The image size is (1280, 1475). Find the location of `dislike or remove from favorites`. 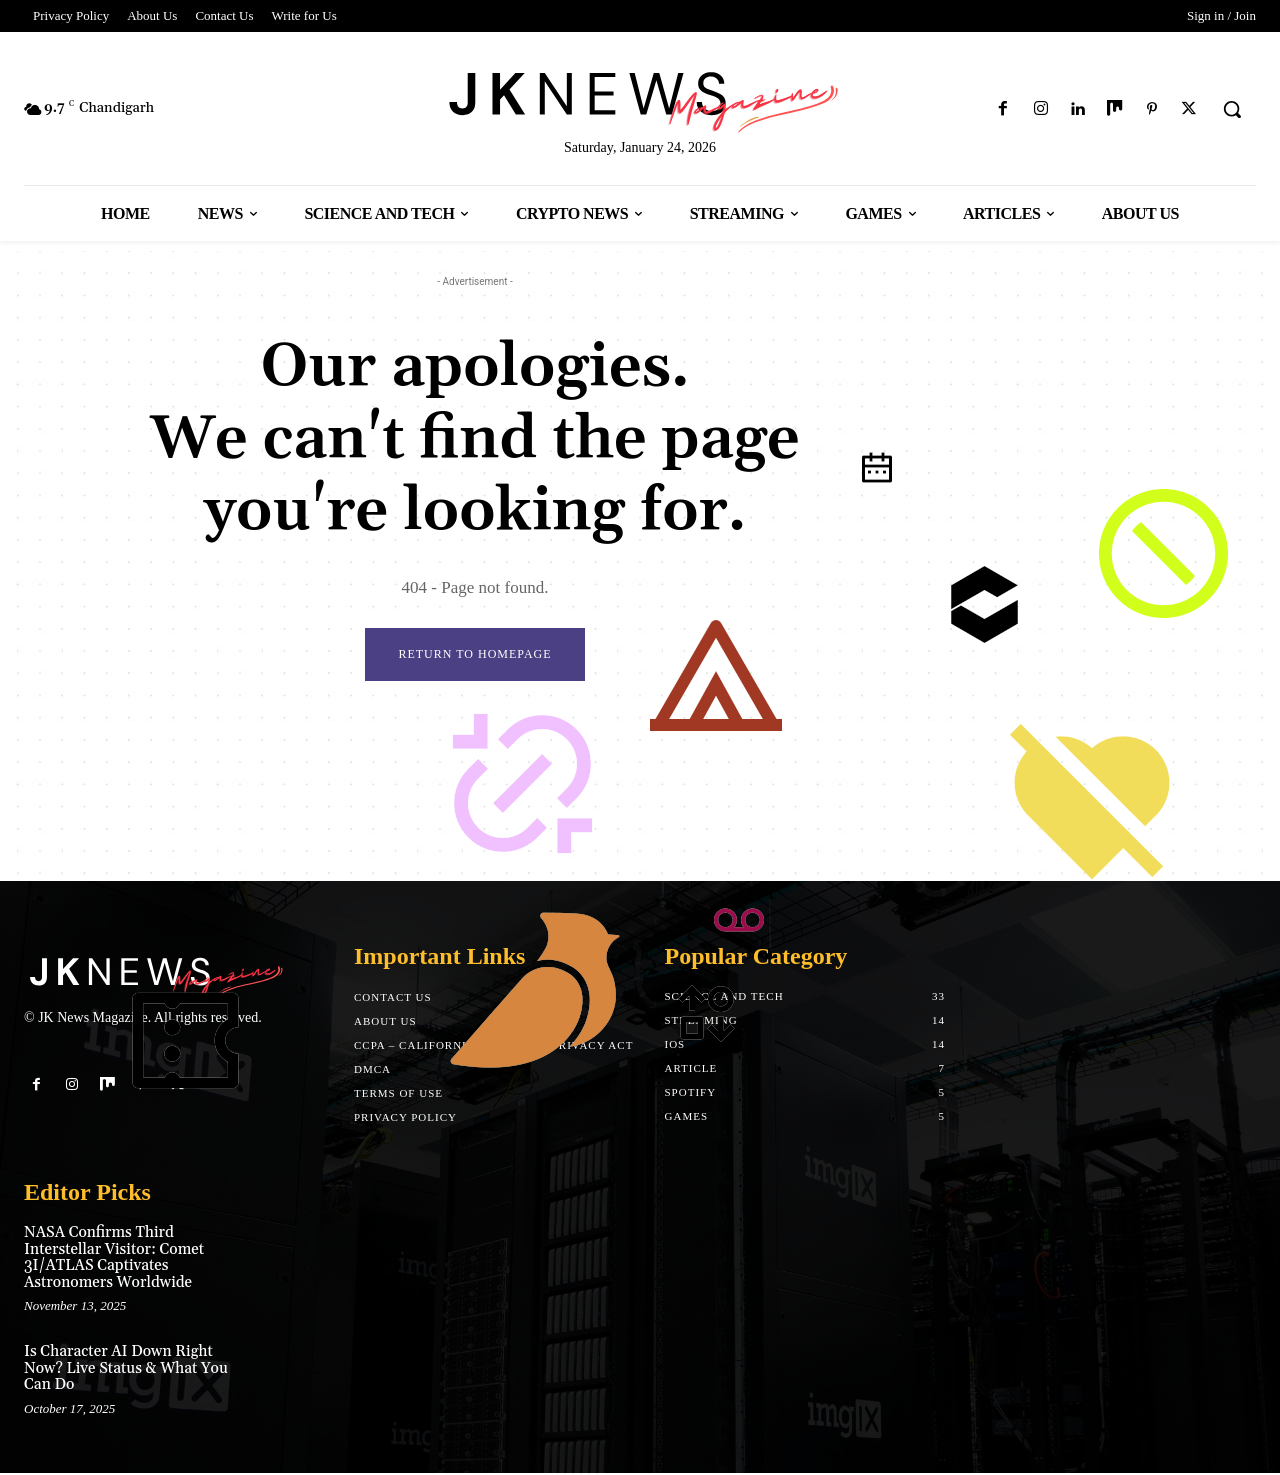

dislike or remove from favorites is located at coordinates (1092, 806).